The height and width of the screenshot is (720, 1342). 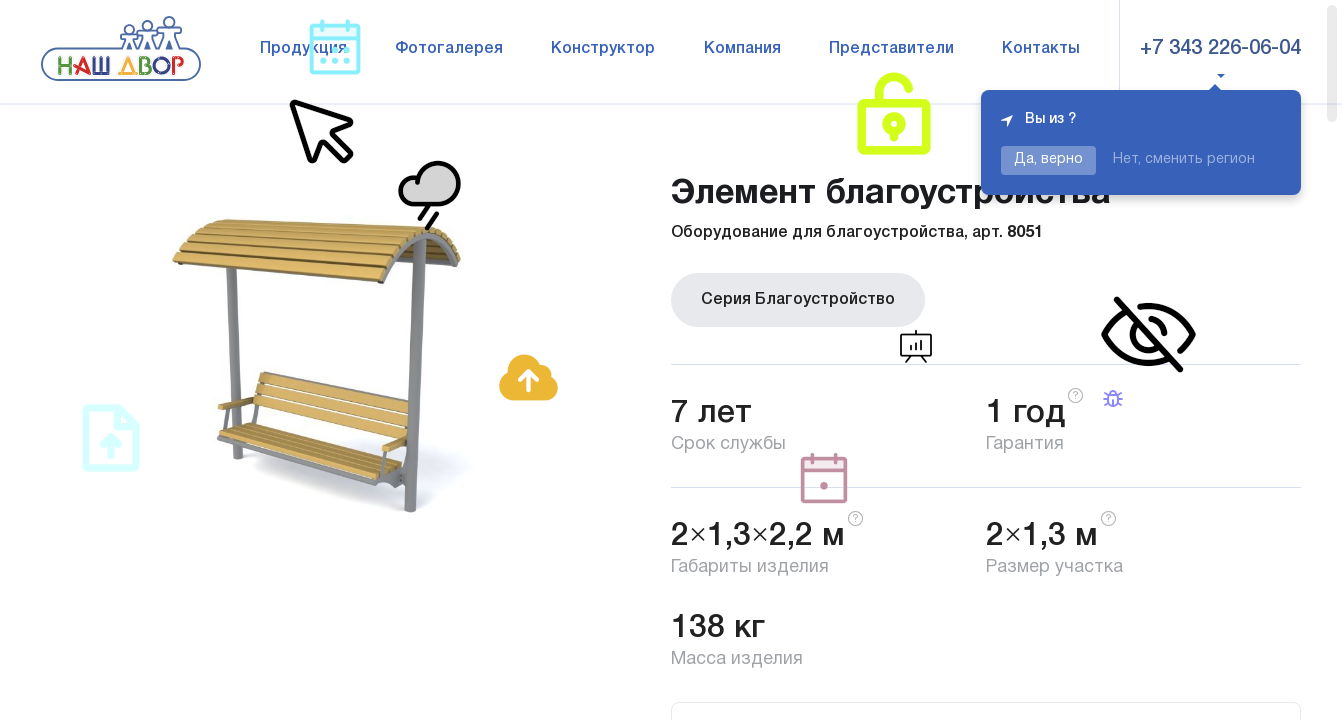 What do you see at coordinates (824, 480) in the screenshot?
I see `calendar event or reminder indicator` at bounding box center [824, 480].